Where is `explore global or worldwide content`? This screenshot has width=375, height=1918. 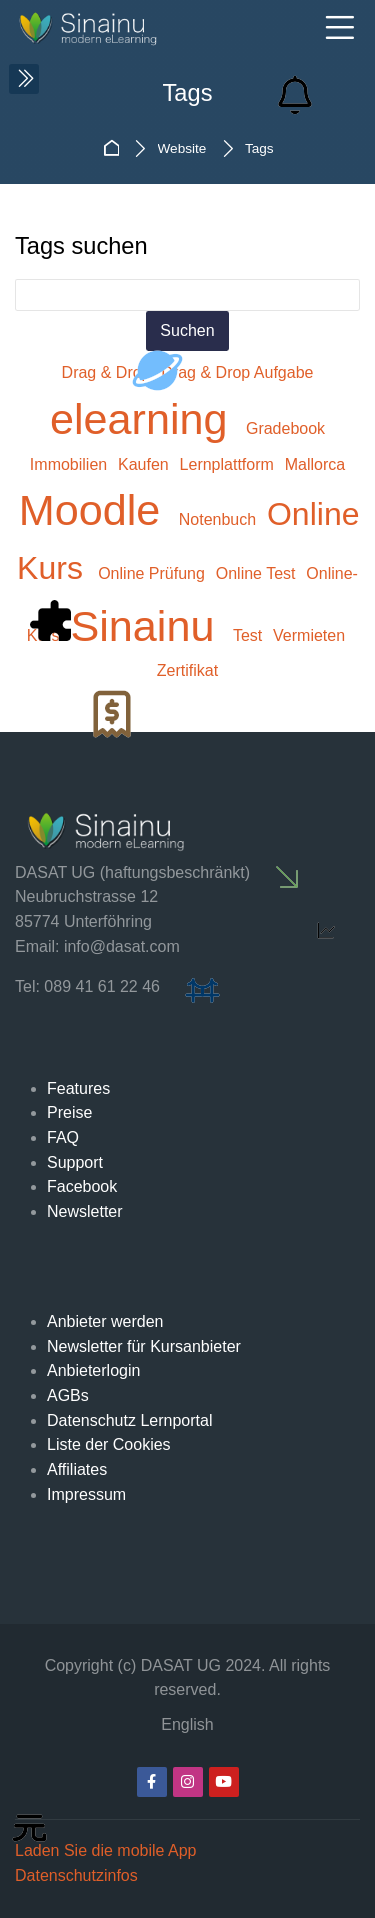
explore global or worldwide content is located at coordinates (157, 370).